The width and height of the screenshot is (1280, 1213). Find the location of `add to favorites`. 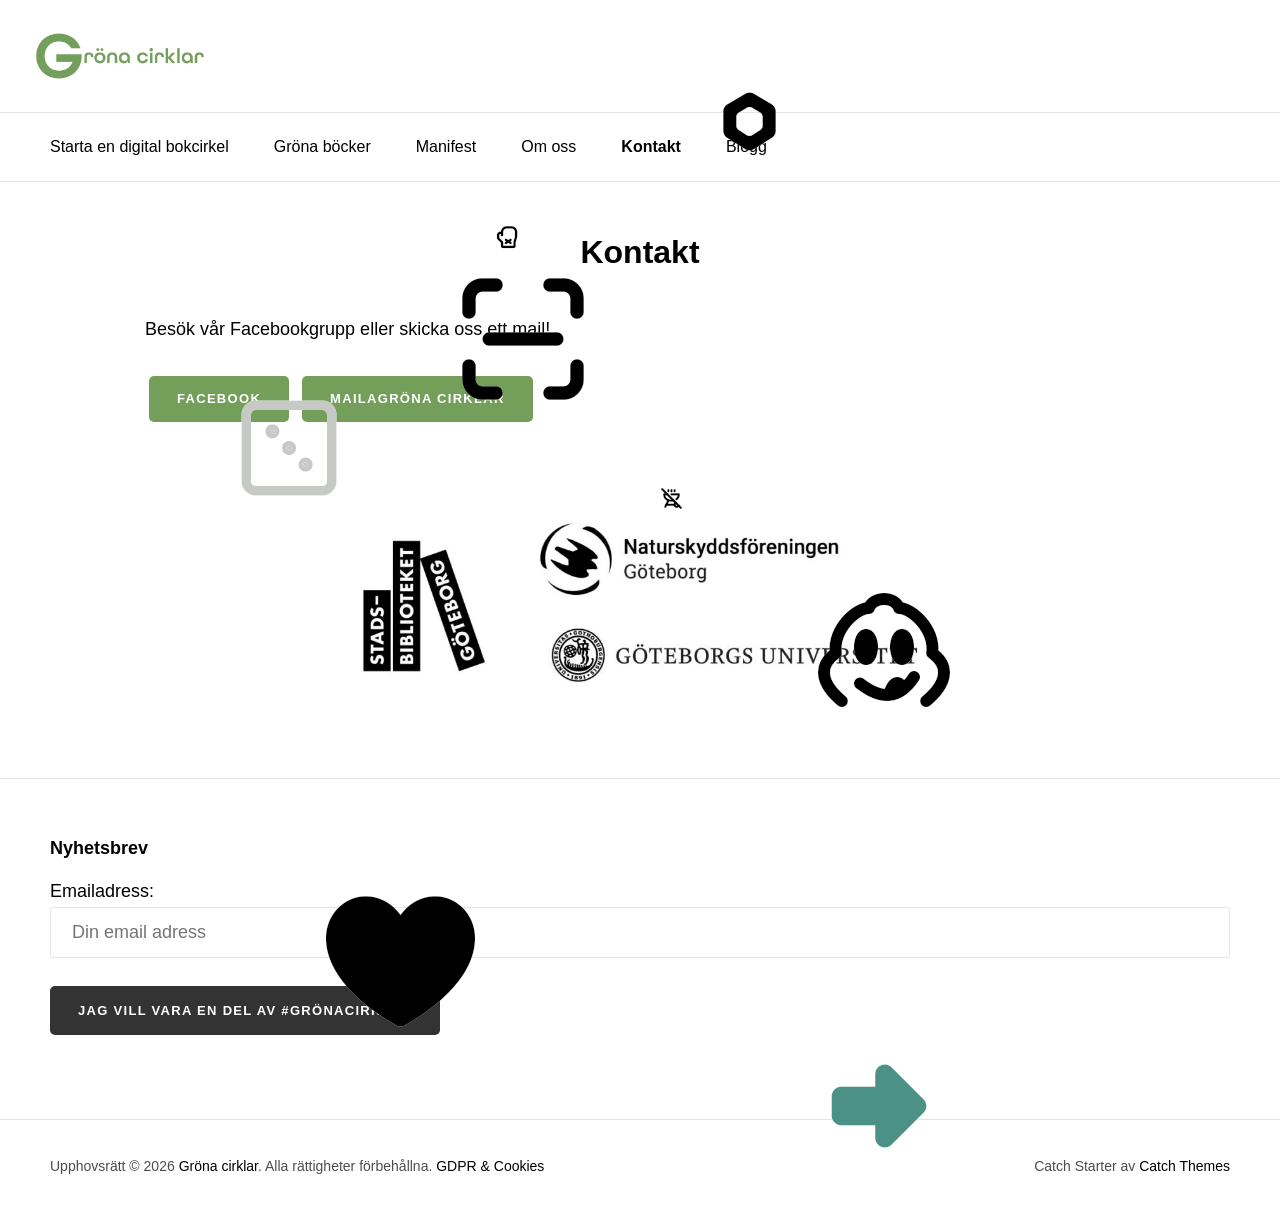

add to favorites is located at coordinates (400, 961).